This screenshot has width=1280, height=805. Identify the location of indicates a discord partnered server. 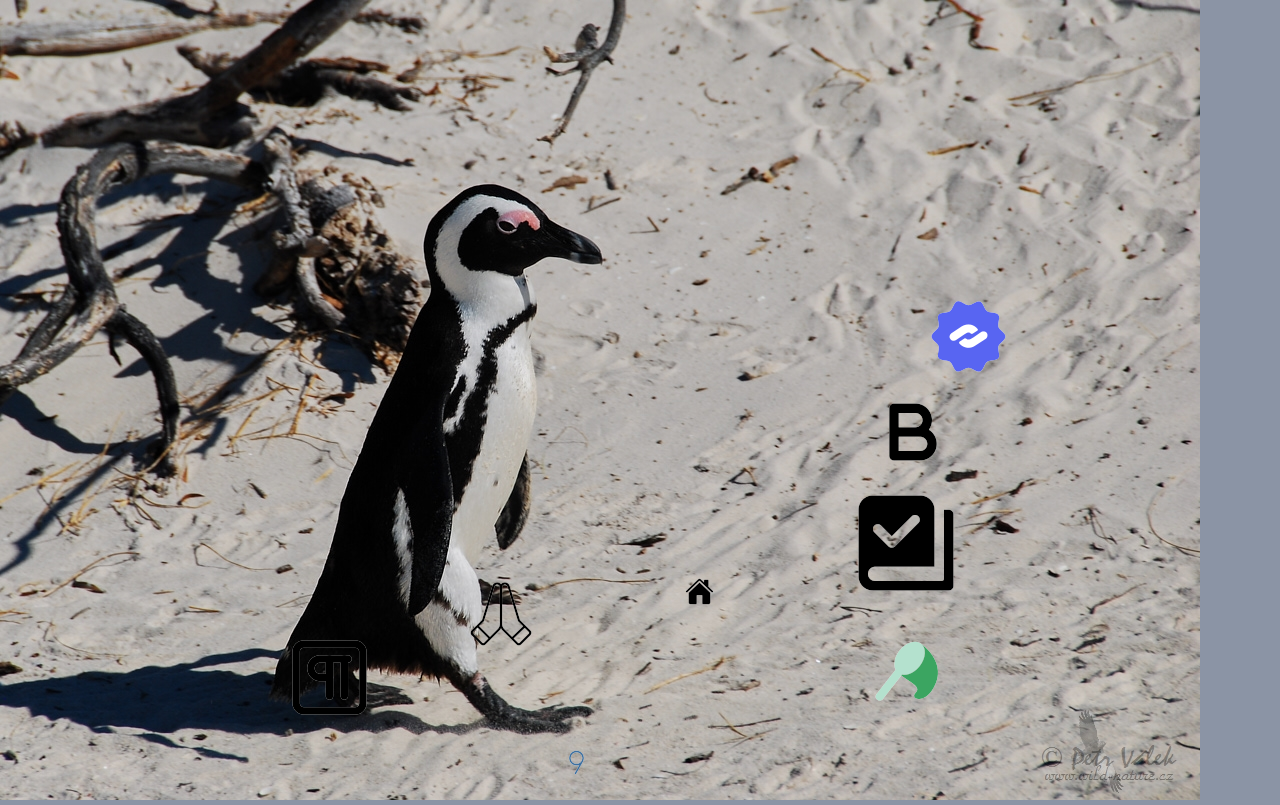
(968, 336).